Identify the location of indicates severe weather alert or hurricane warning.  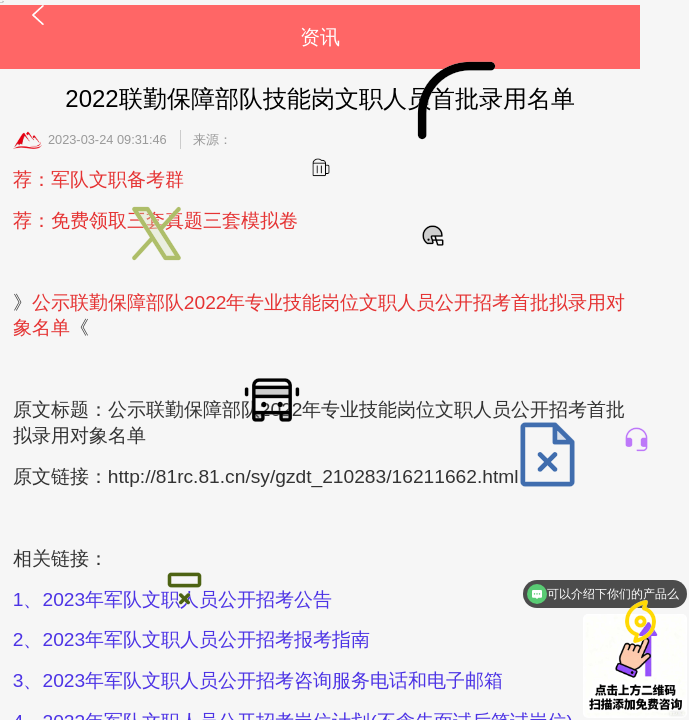
(640, 621).